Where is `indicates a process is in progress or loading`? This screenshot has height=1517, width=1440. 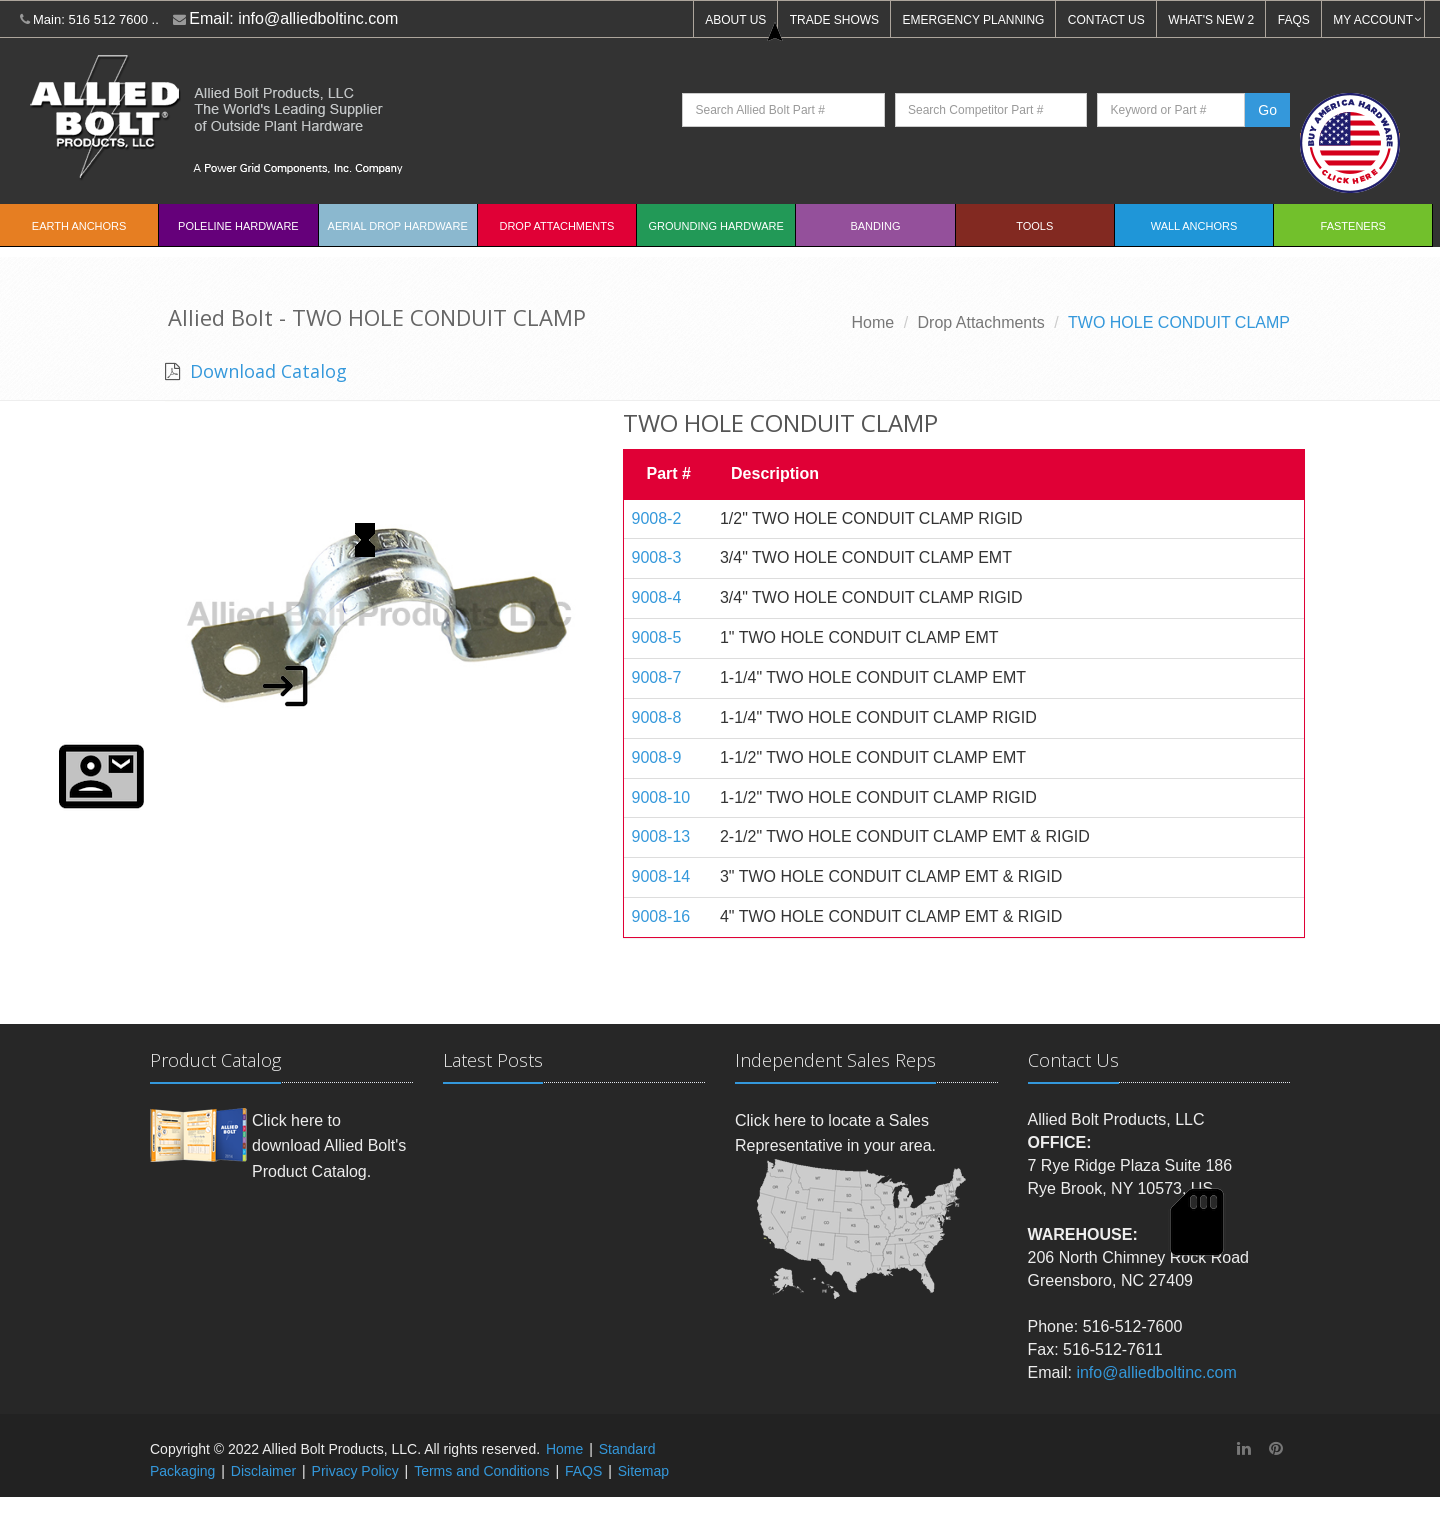
indicates a process is in progress or loading is located at coordinates (365, 540).